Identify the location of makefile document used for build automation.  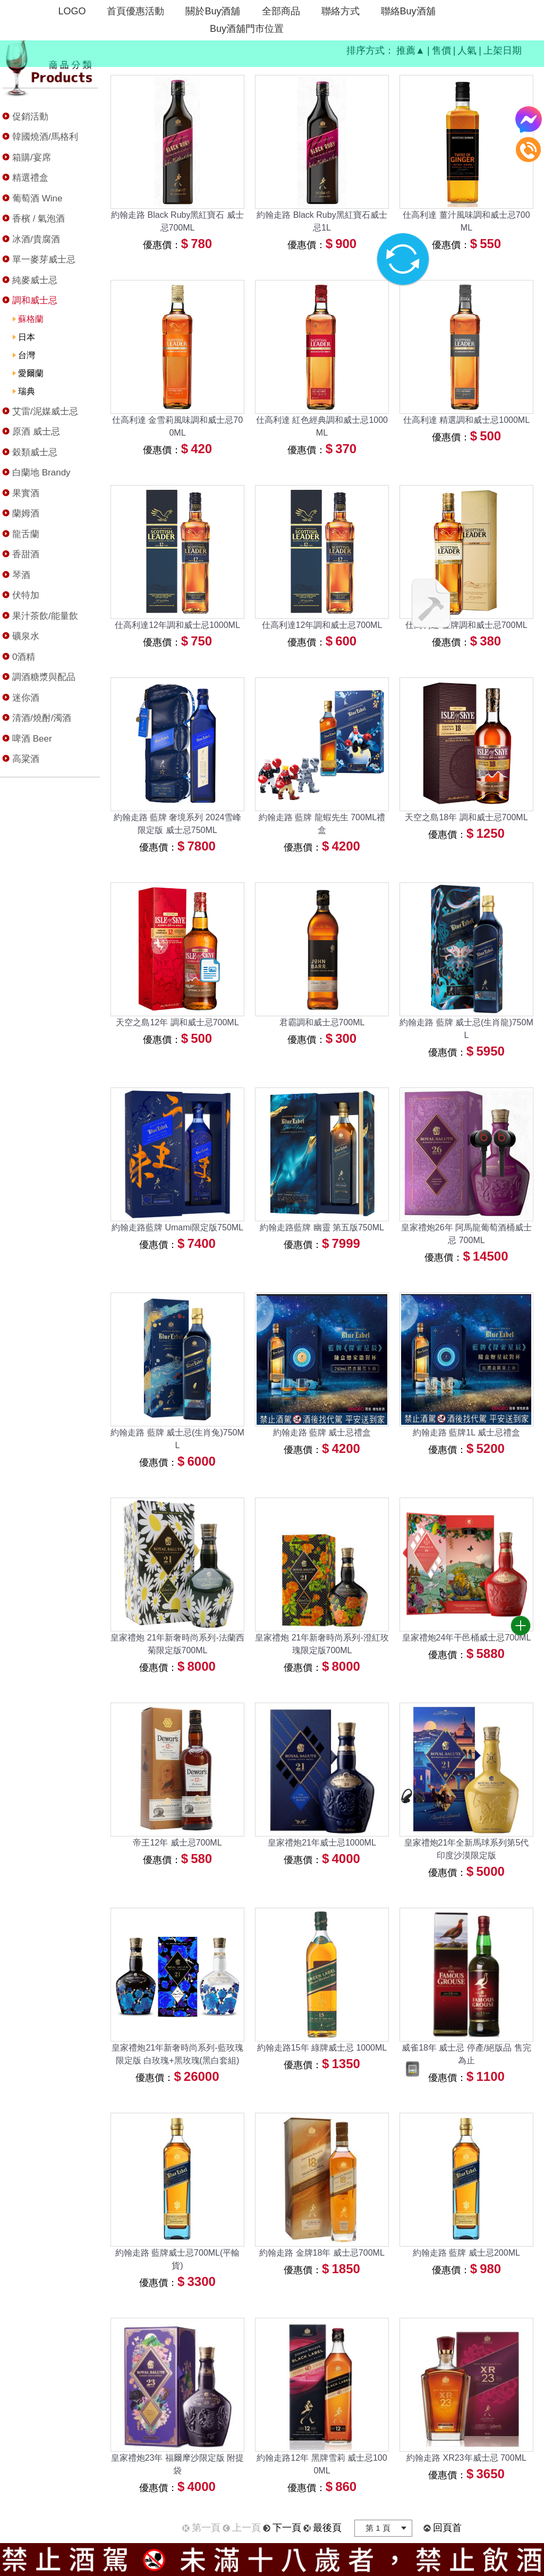
(431, 603).